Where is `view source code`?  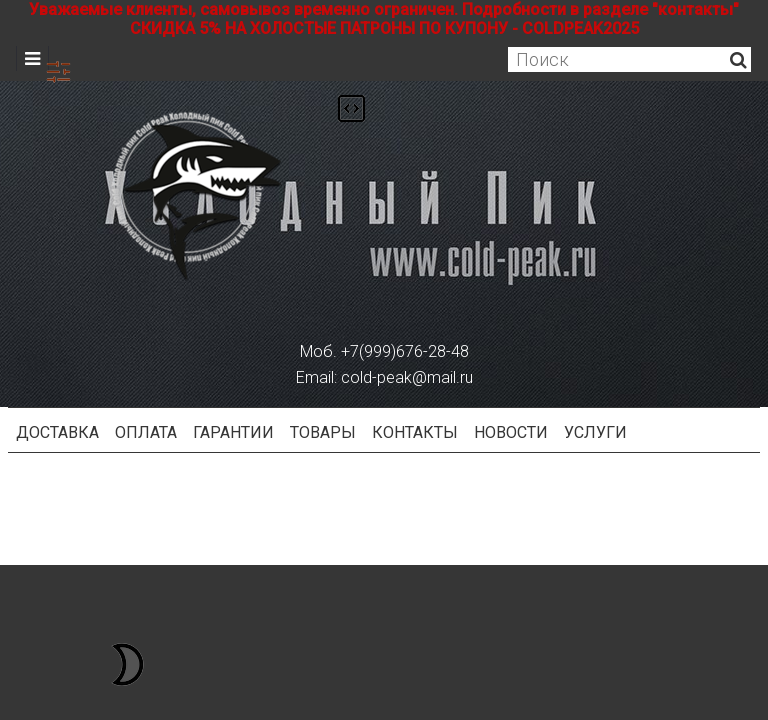
view source code is located at coordinates (351, 108).